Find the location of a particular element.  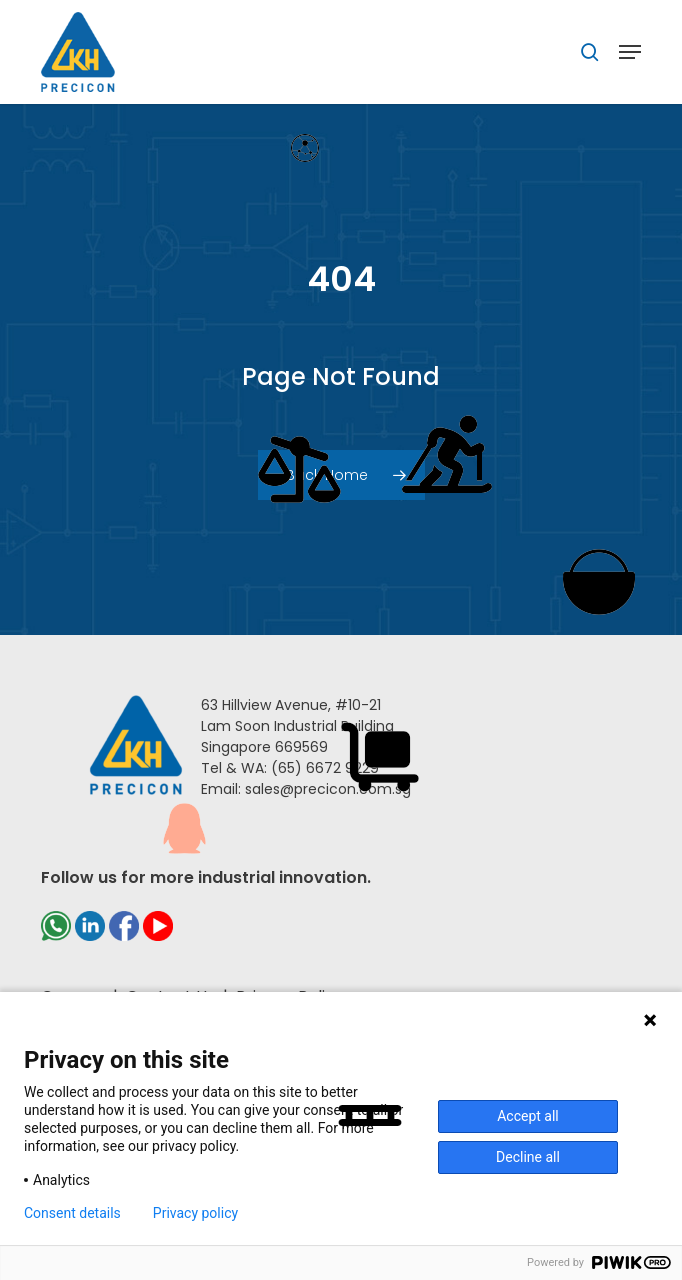

view items ready for shipping is located at coordinates (380, 757).